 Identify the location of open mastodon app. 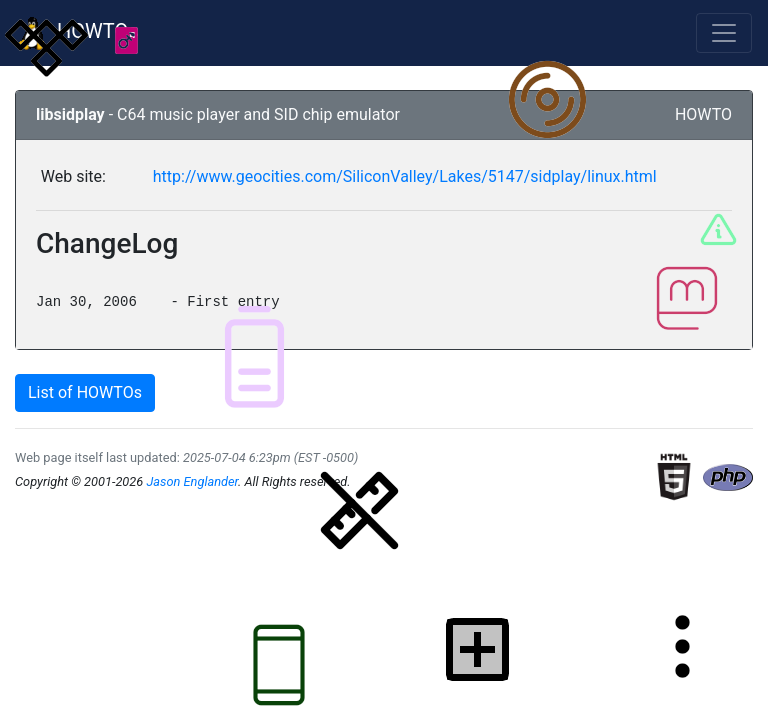
(687, 297).